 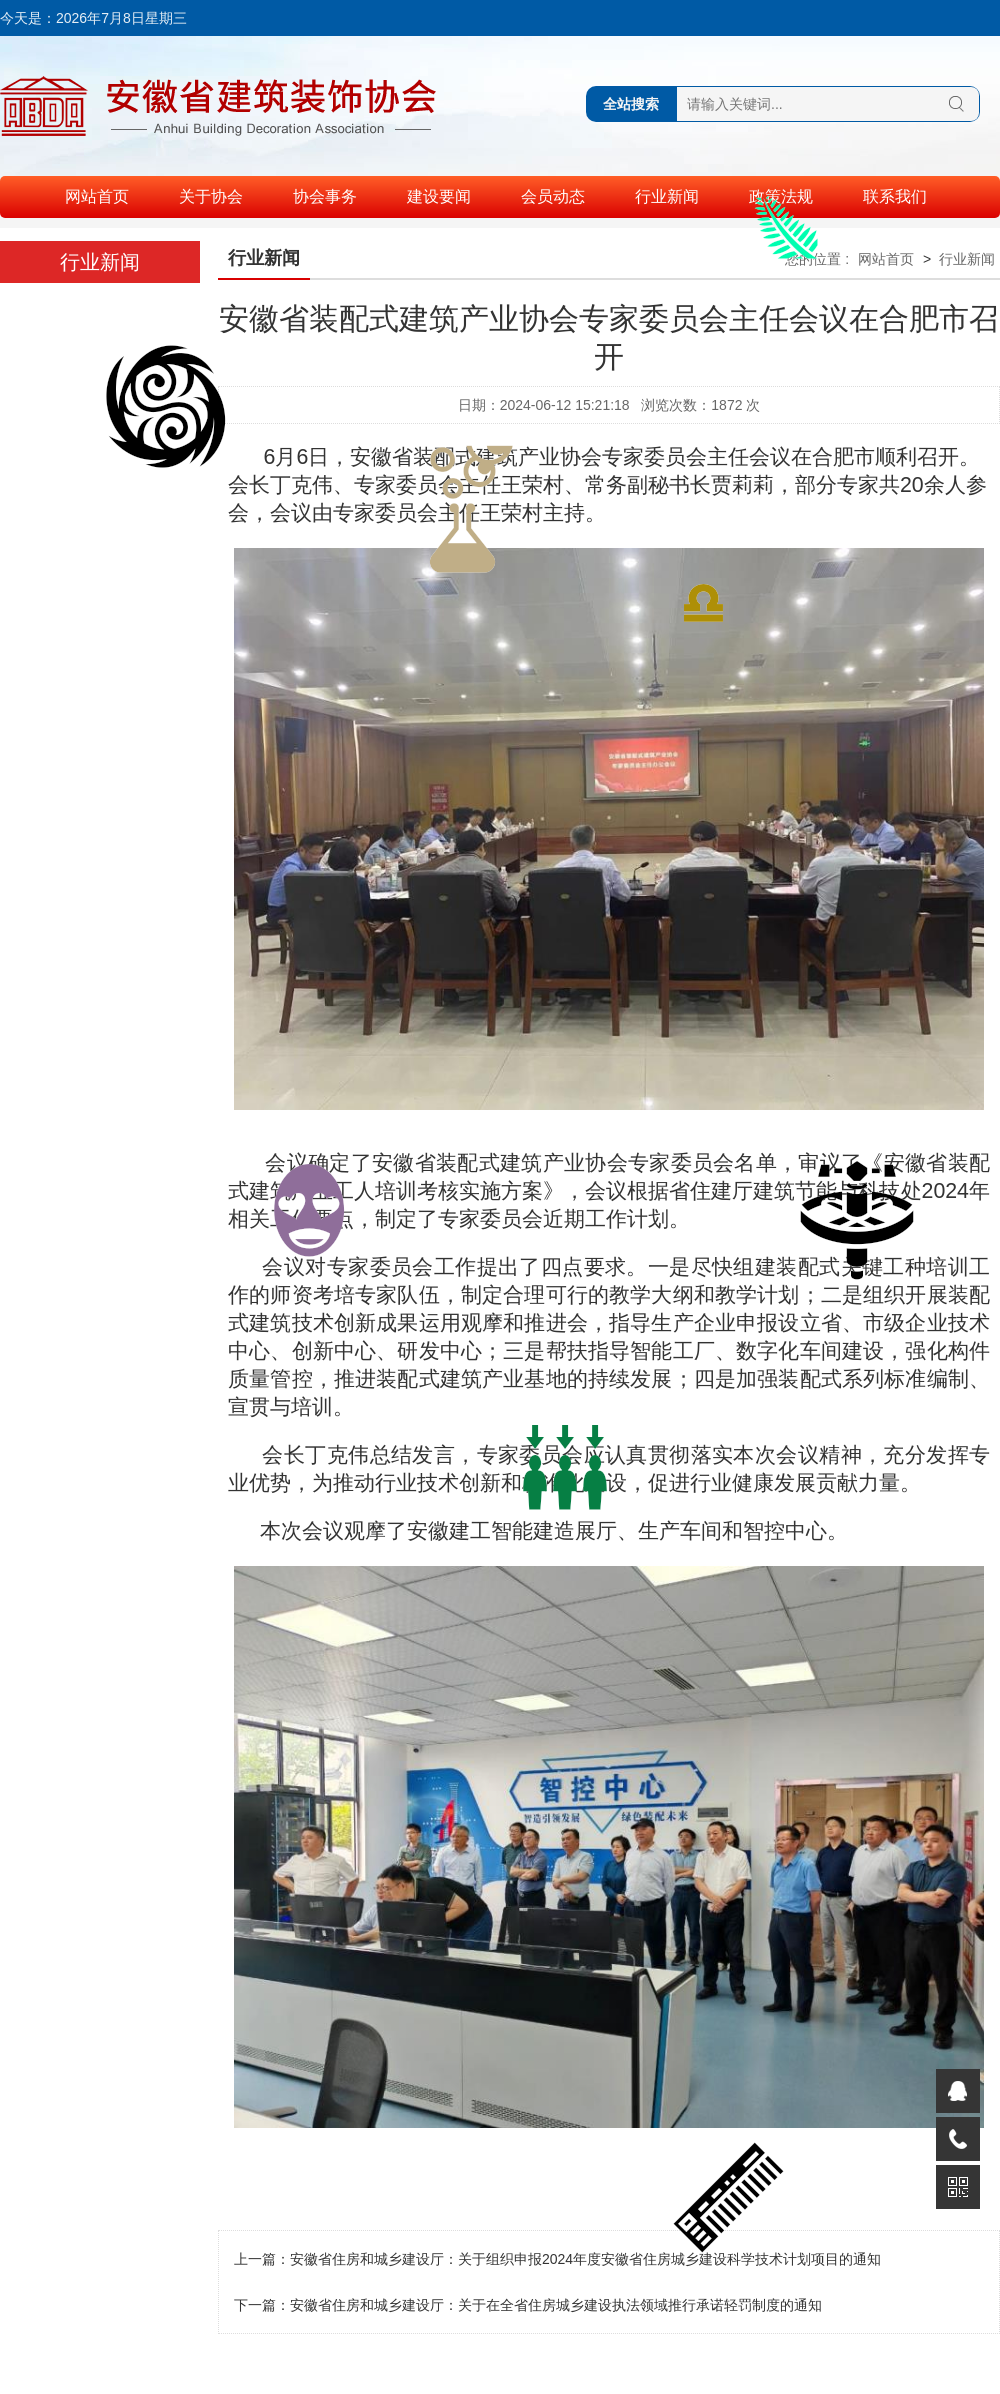 I want to click on indicates plant or nature category, so click(x=786, y=227).